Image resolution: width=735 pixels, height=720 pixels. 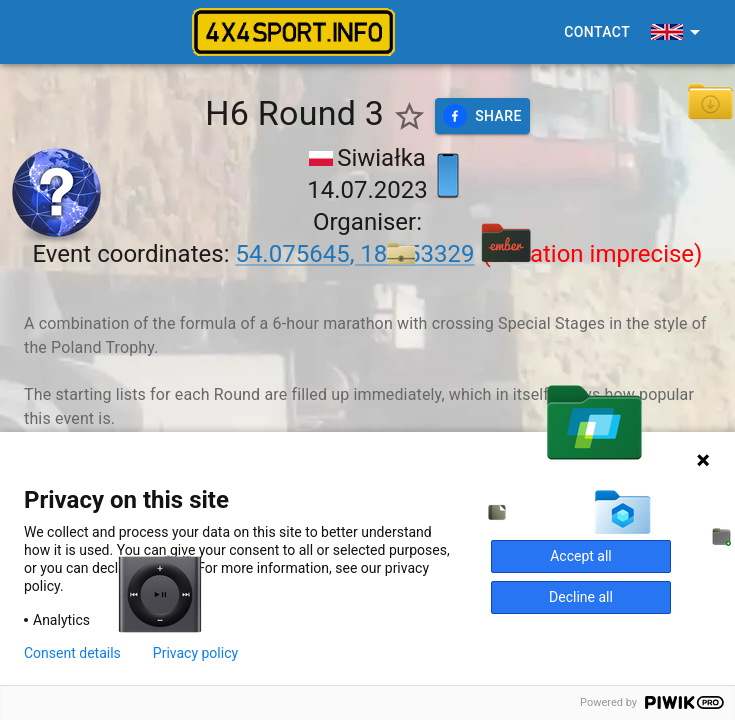 What do you see at coordinates (721, 536) in the screenshot?
I see `create a new folder` at bounding box center [721, 536].